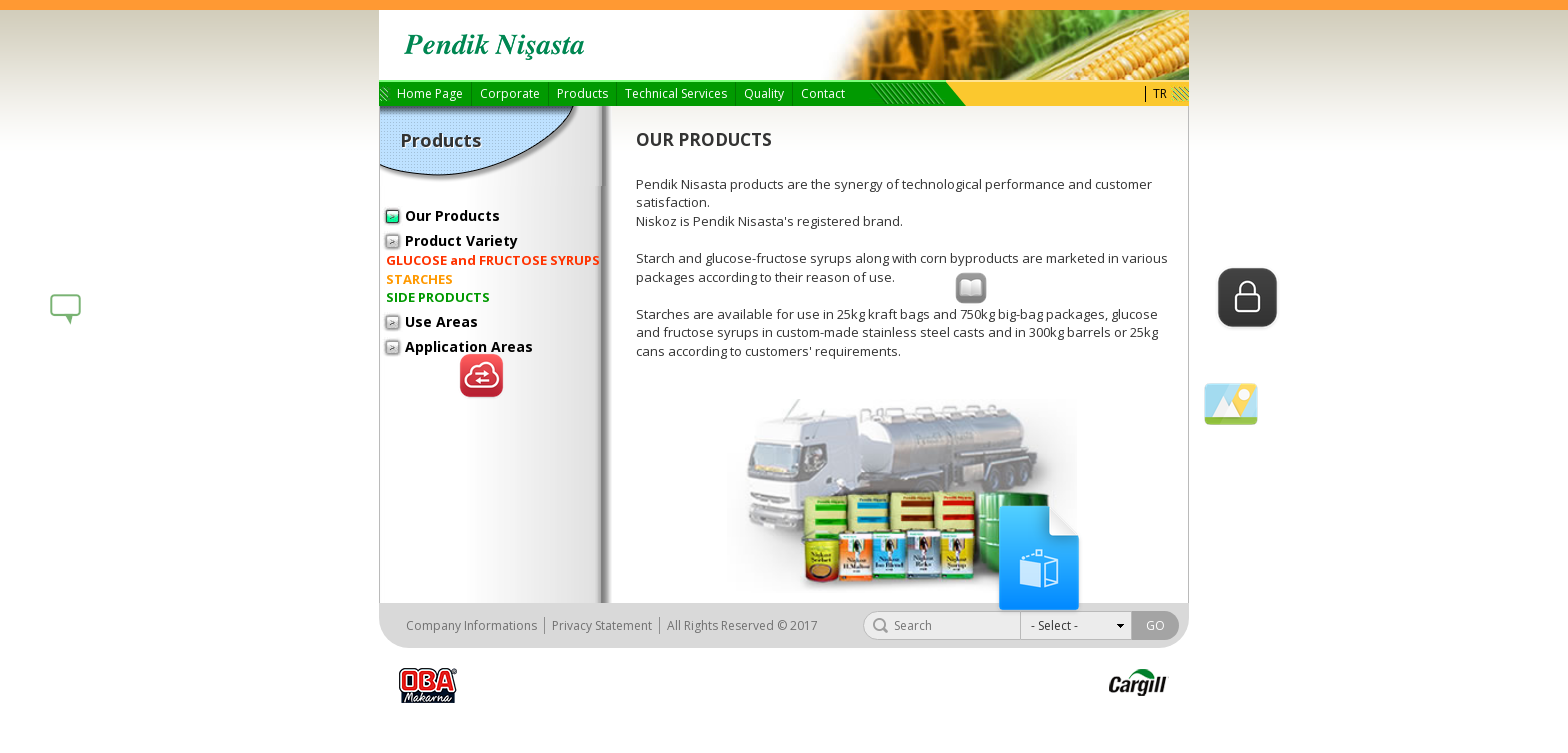  I want to click on open opensnitch firewall application, so click(481, 375).